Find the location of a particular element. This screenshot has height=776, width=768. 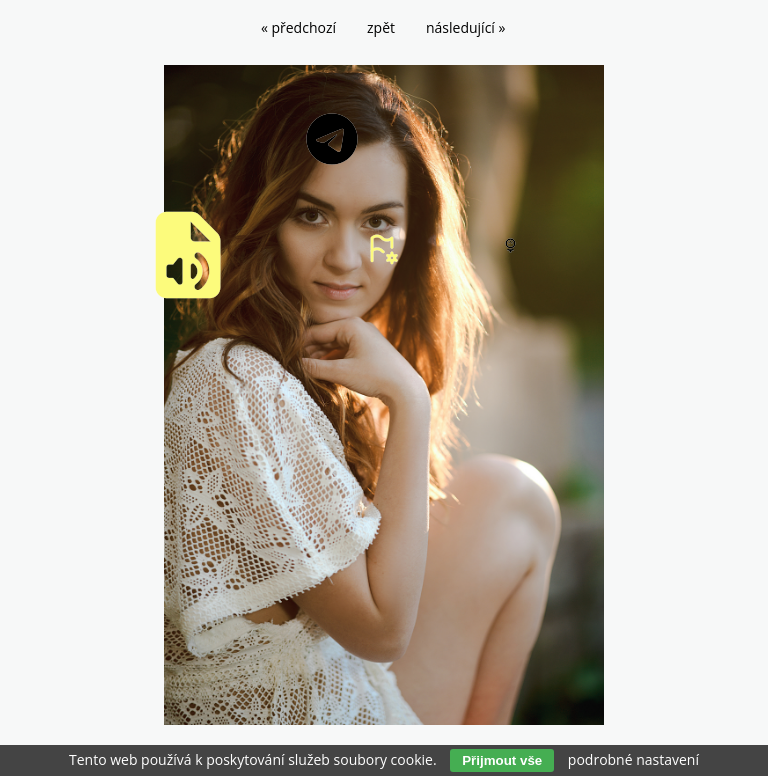

configure flag or milestone settings is located at coordinates (382, 248).